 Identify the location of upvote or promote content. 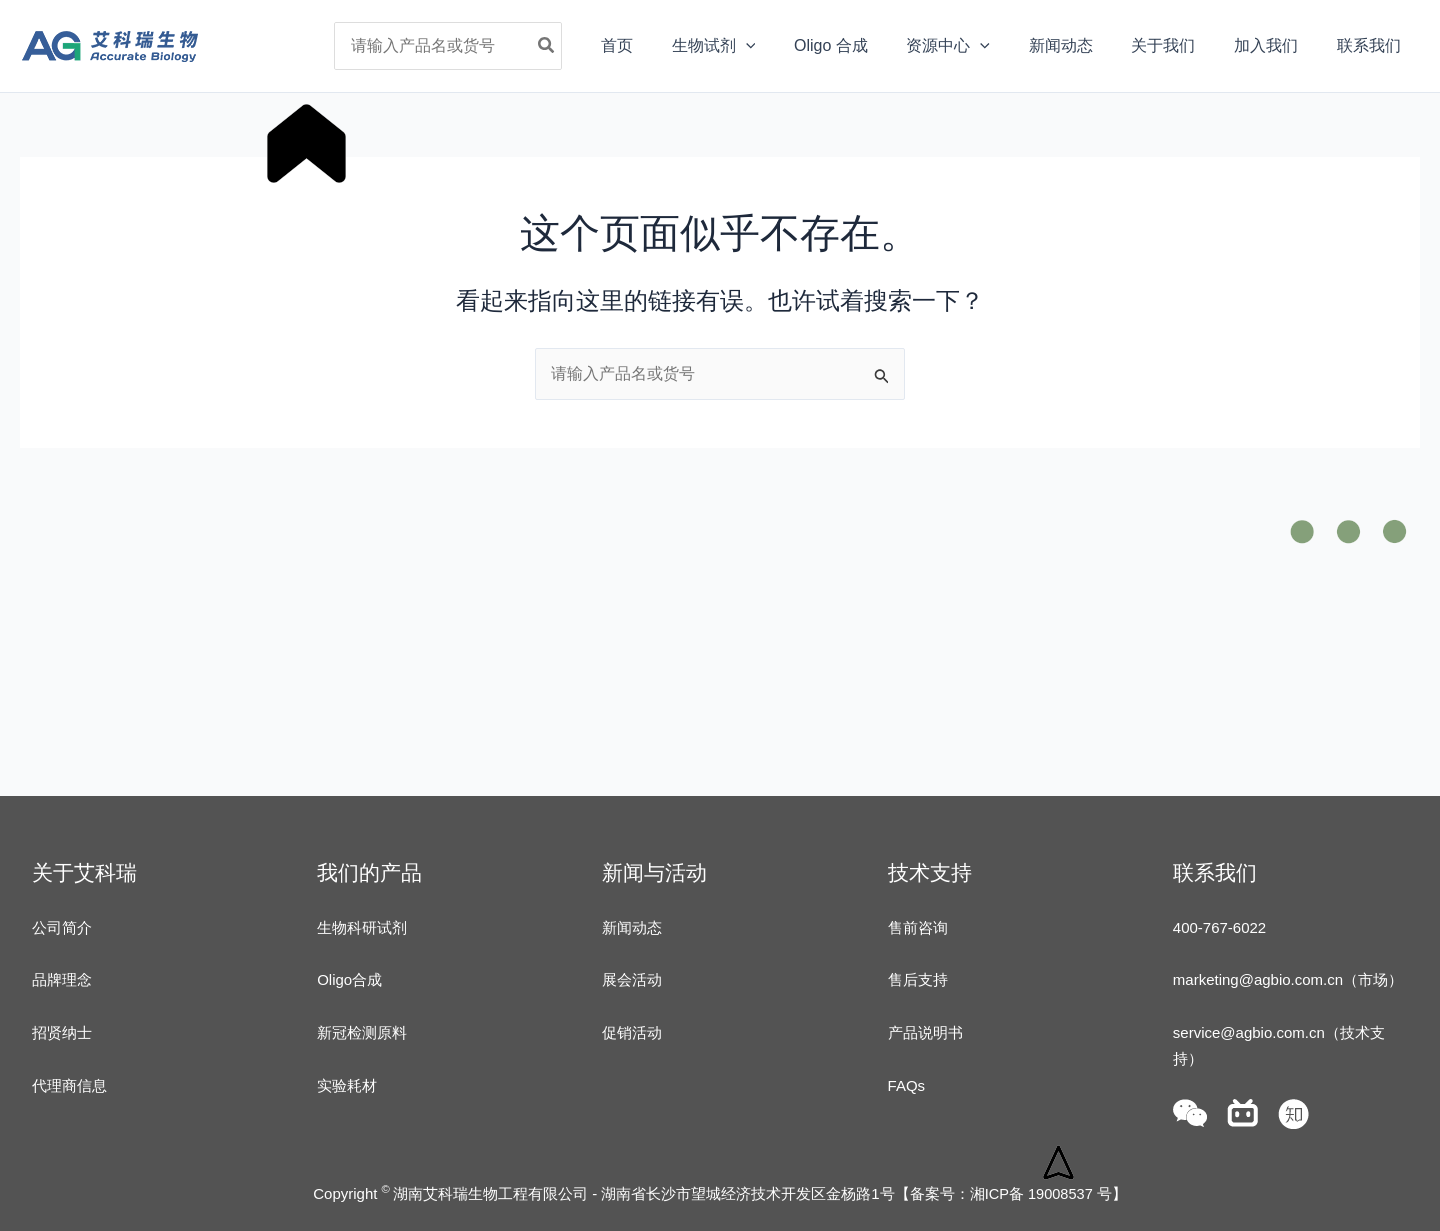
(306, 143).